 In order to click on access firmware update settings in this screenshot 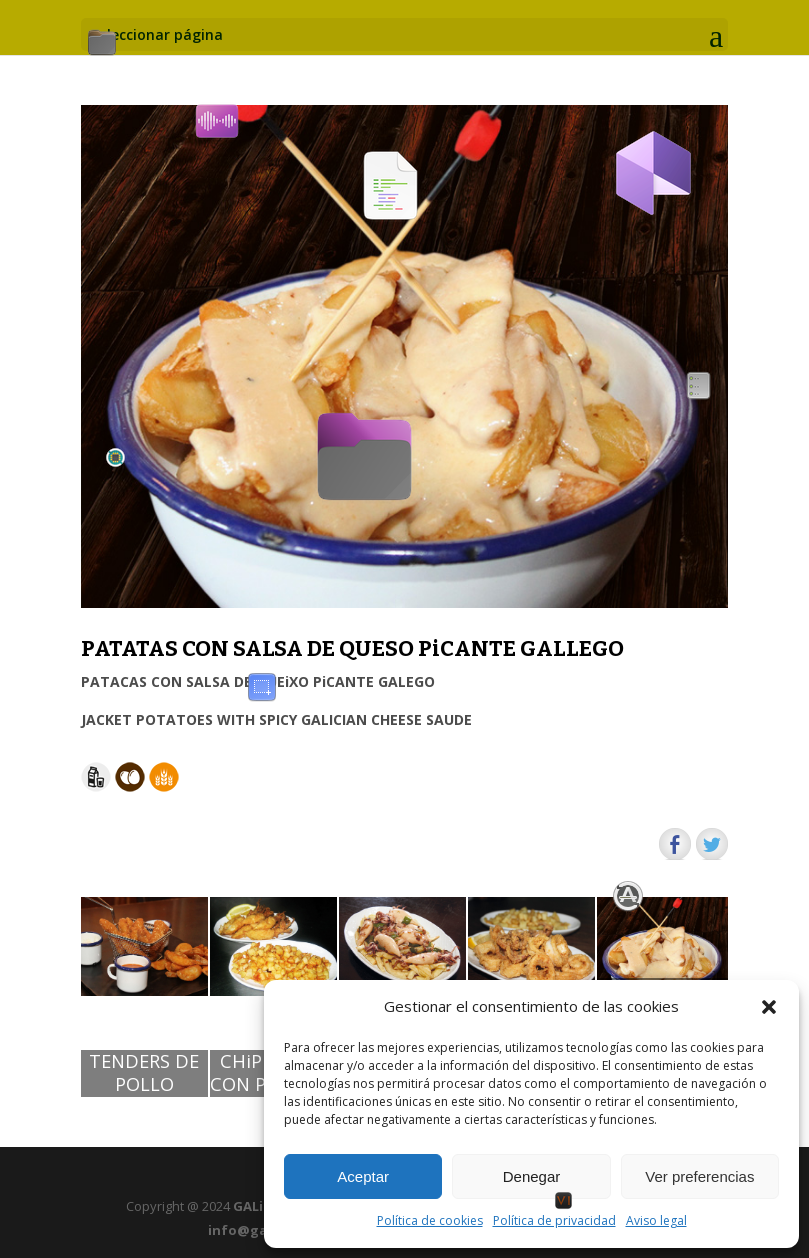, I will do `click(115, 457)`.